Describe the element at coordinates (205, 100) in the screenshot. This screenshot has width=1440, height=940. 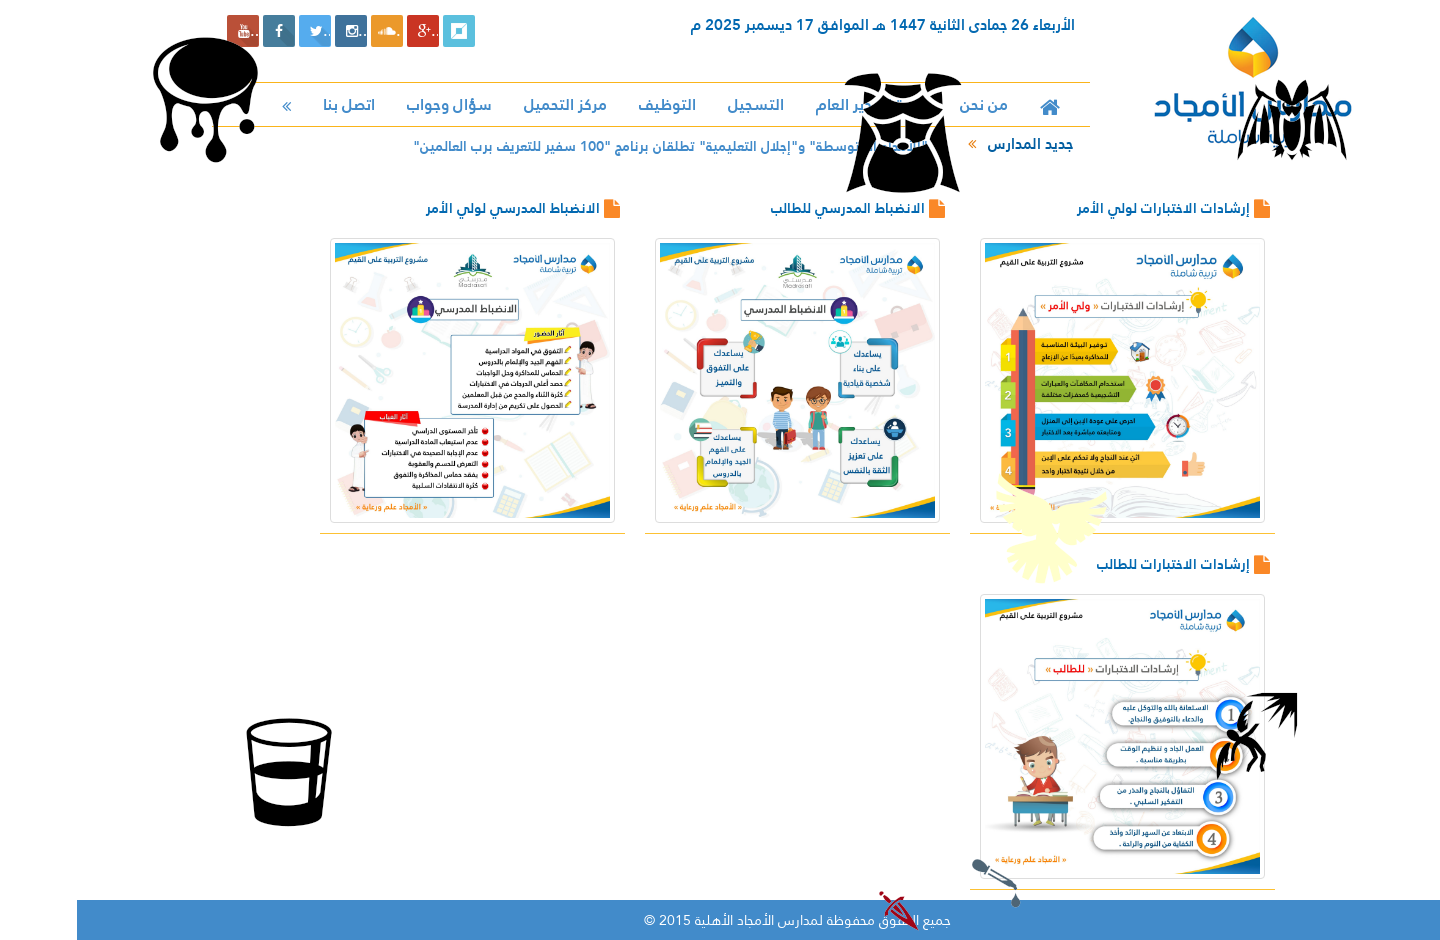
I see `indicates slime or goo element in a game` at that location.